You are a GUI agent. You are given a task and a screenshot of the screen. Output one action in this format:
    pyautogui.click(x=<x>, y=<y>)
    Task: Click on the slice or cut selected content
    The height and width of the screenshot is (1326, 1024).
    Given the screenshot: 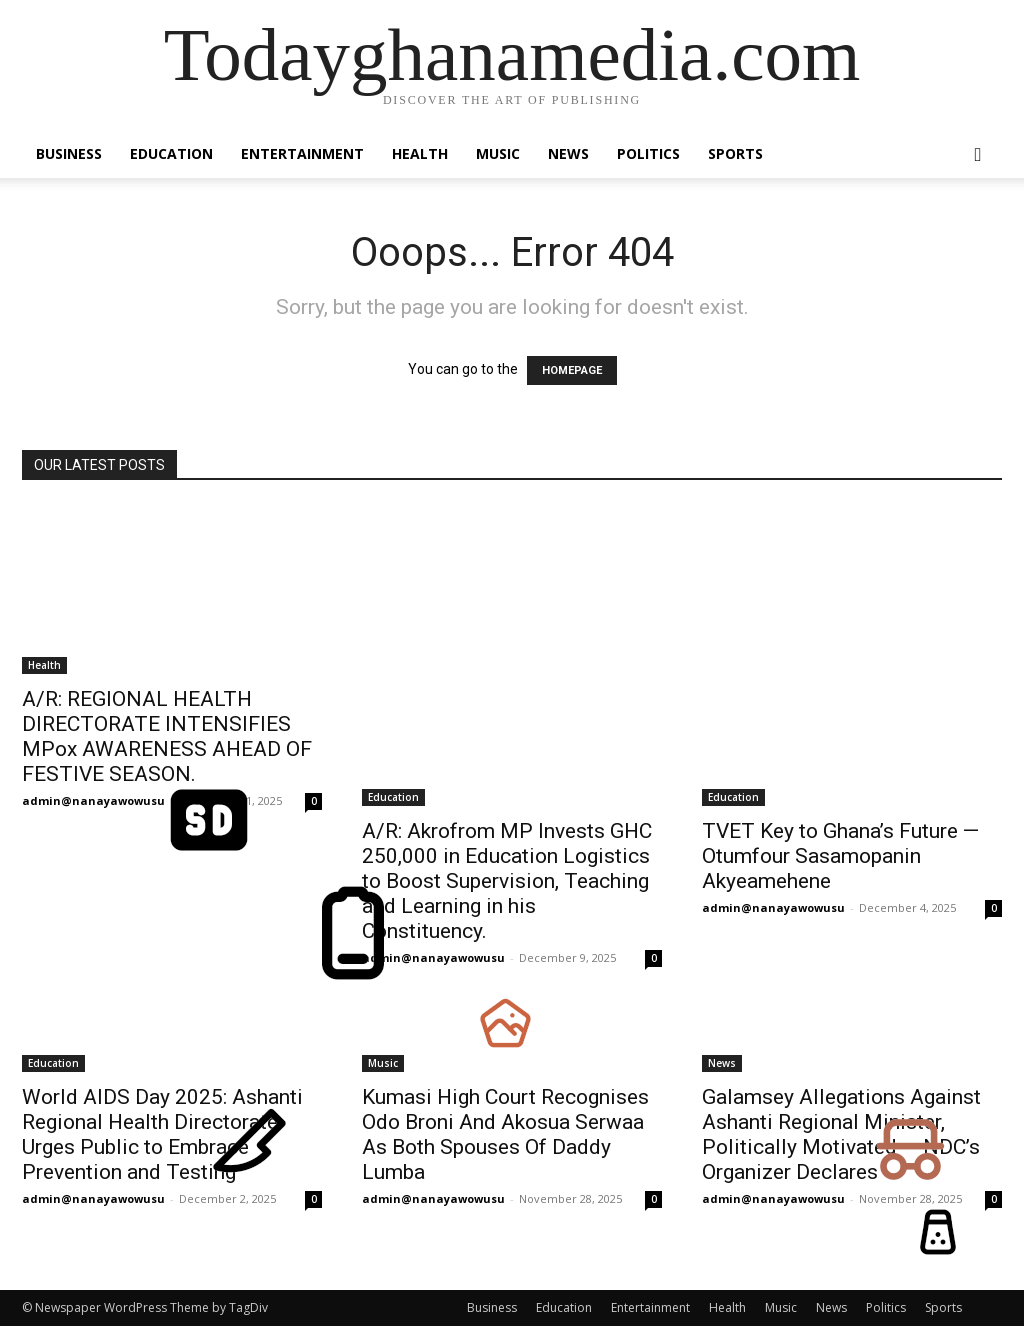 What is the action you would take?
    pyautogui.click(x=249, y=1141)
    